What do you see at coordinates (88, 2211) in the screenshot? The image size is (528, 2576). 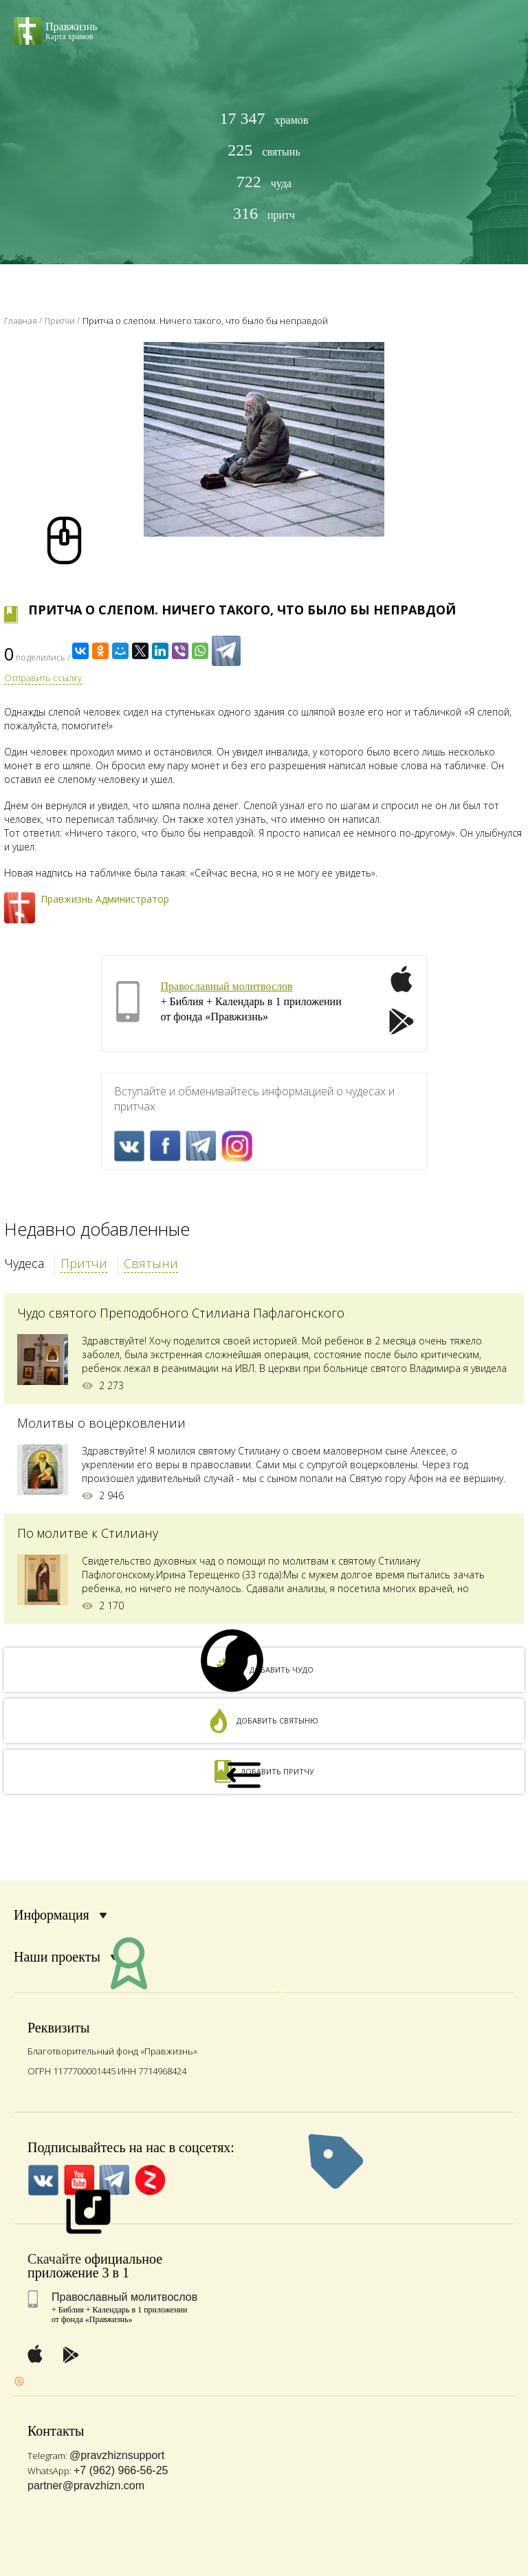 I see `access your music library` at bounding box center [88, 2211].